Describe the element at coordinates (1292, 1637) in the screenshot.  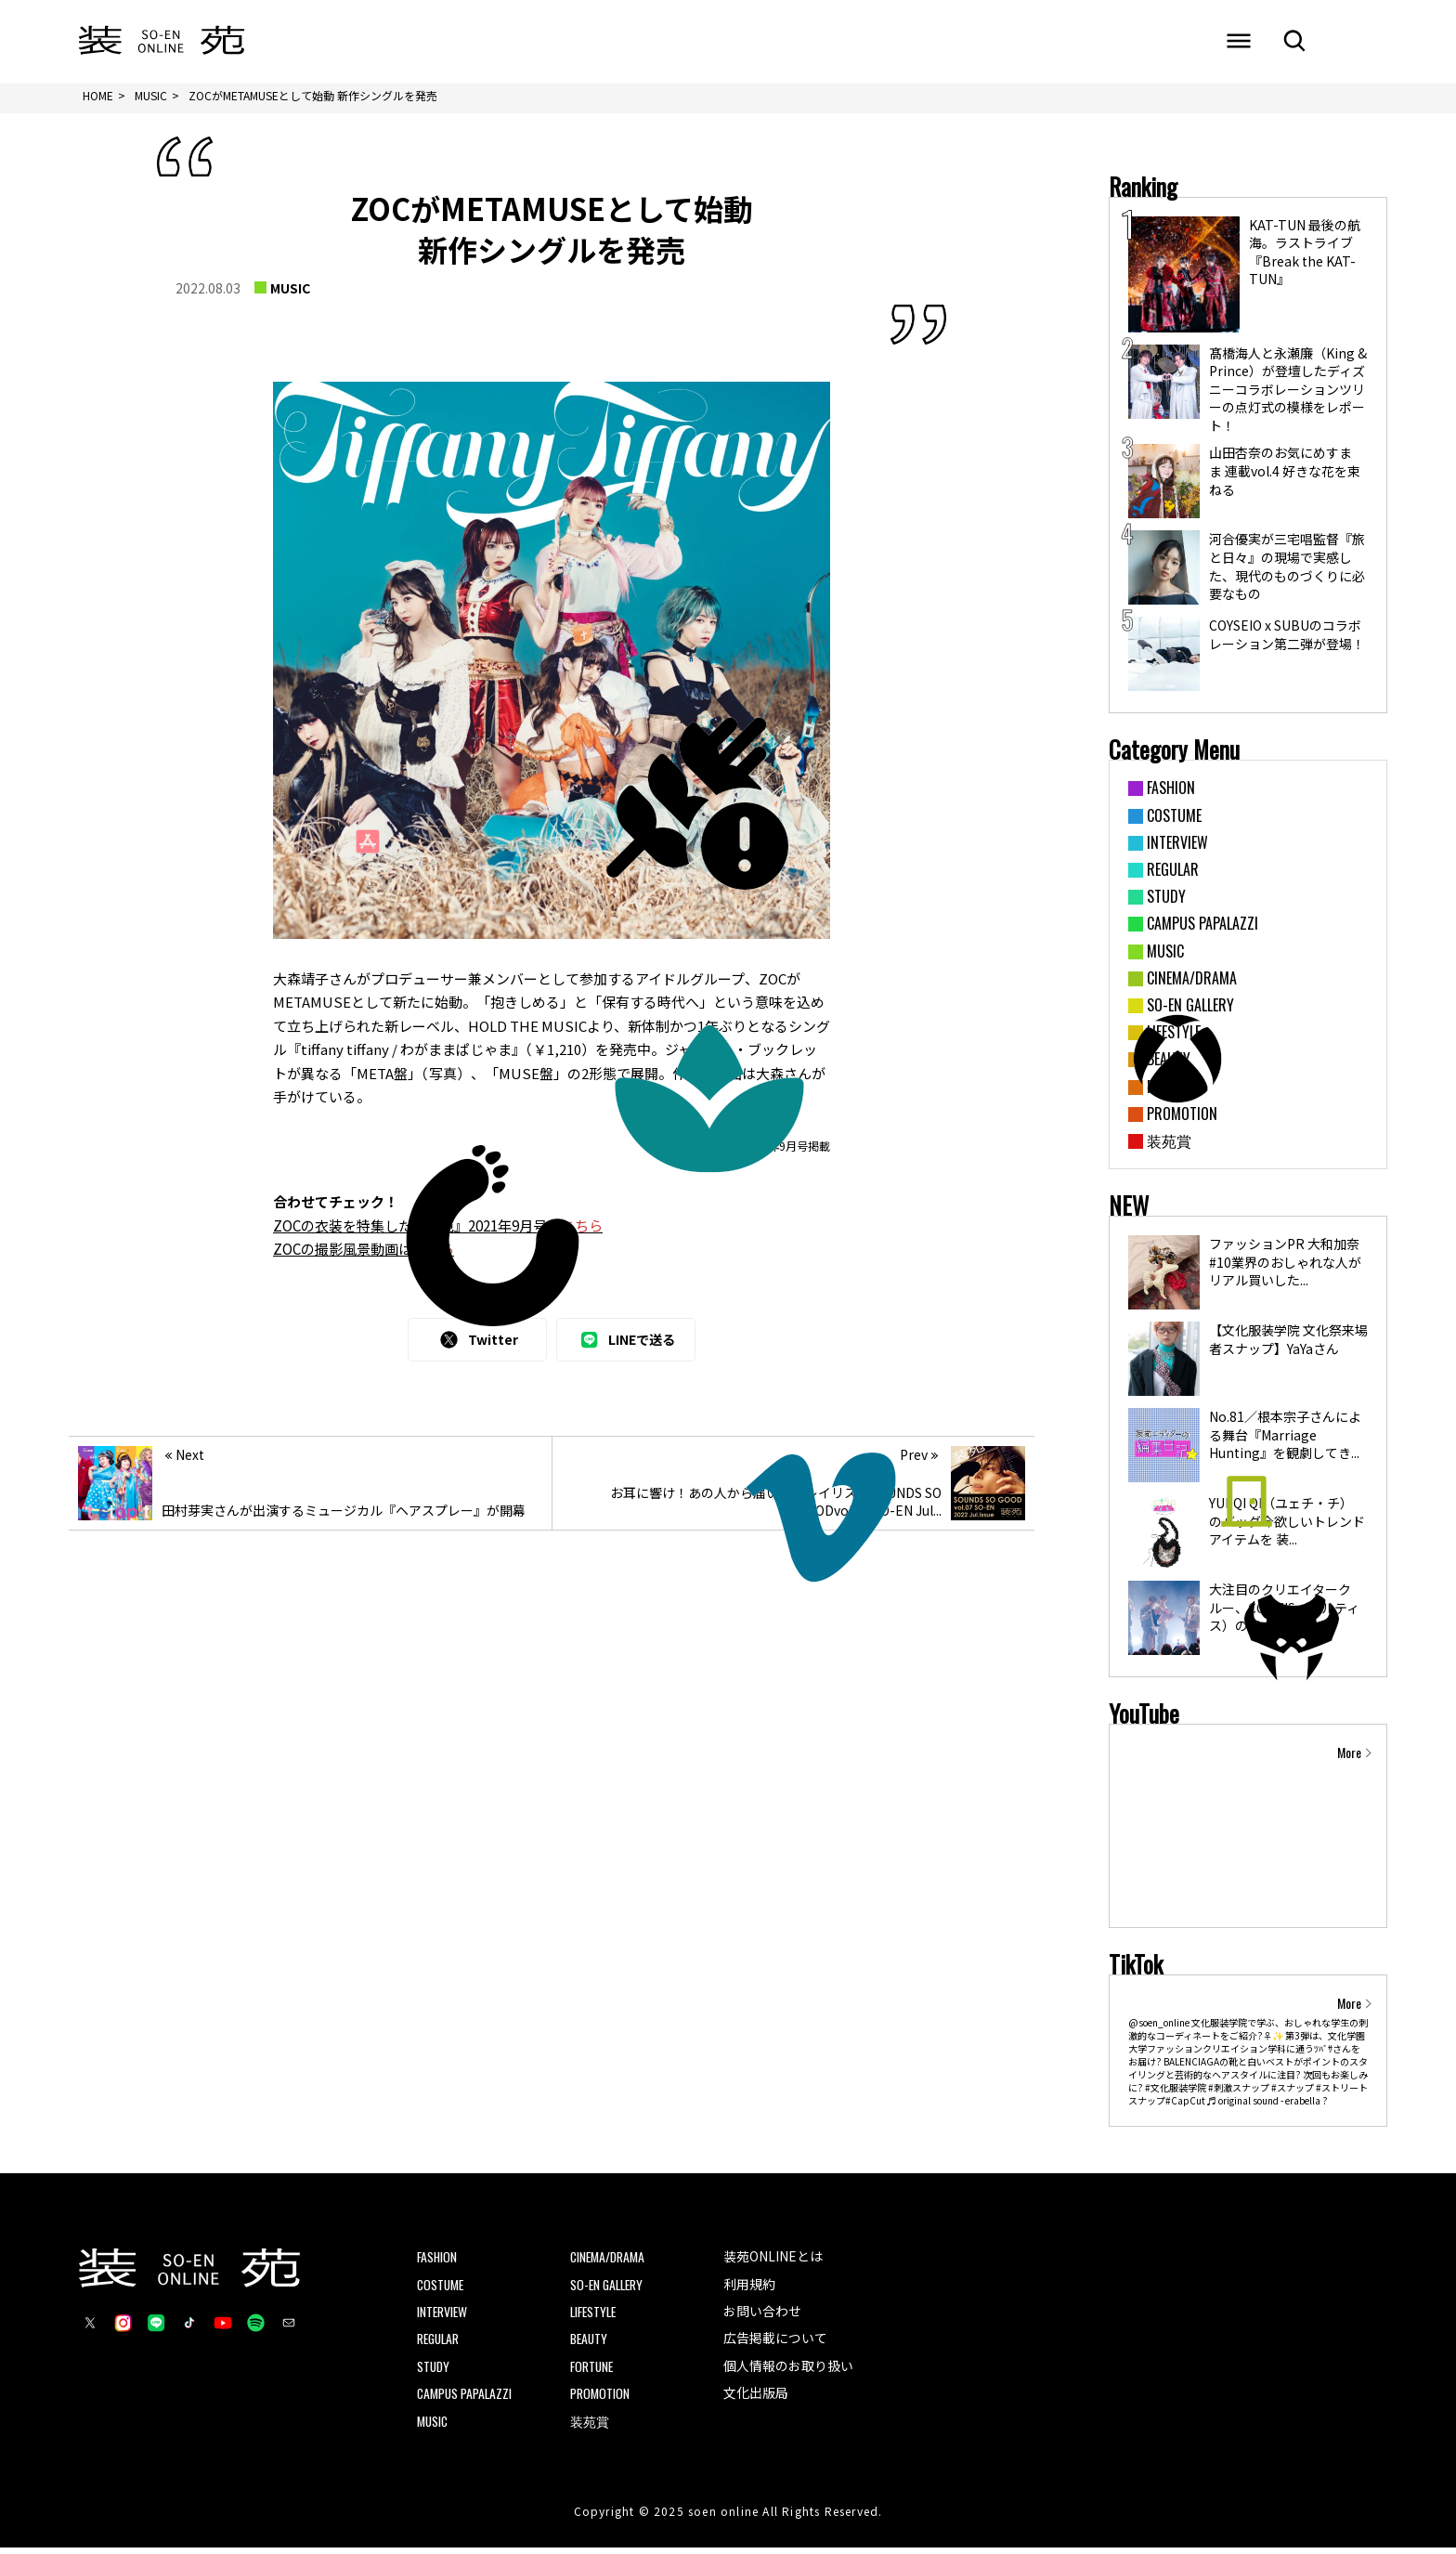
I see `mamba ui brand logo` at that location.